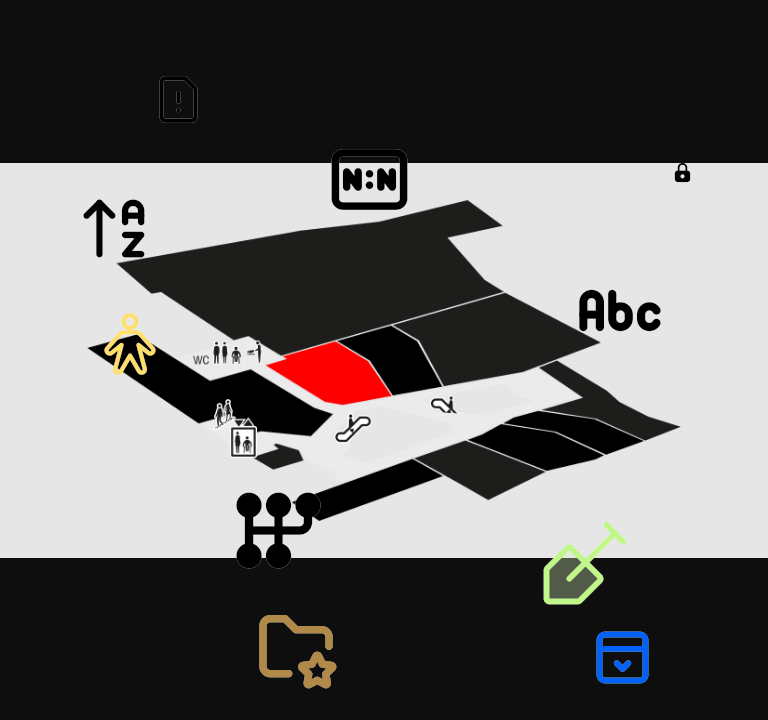  Describe the element at coordinates (130, 345) in the screenshot. I see `view your profile` at that location.